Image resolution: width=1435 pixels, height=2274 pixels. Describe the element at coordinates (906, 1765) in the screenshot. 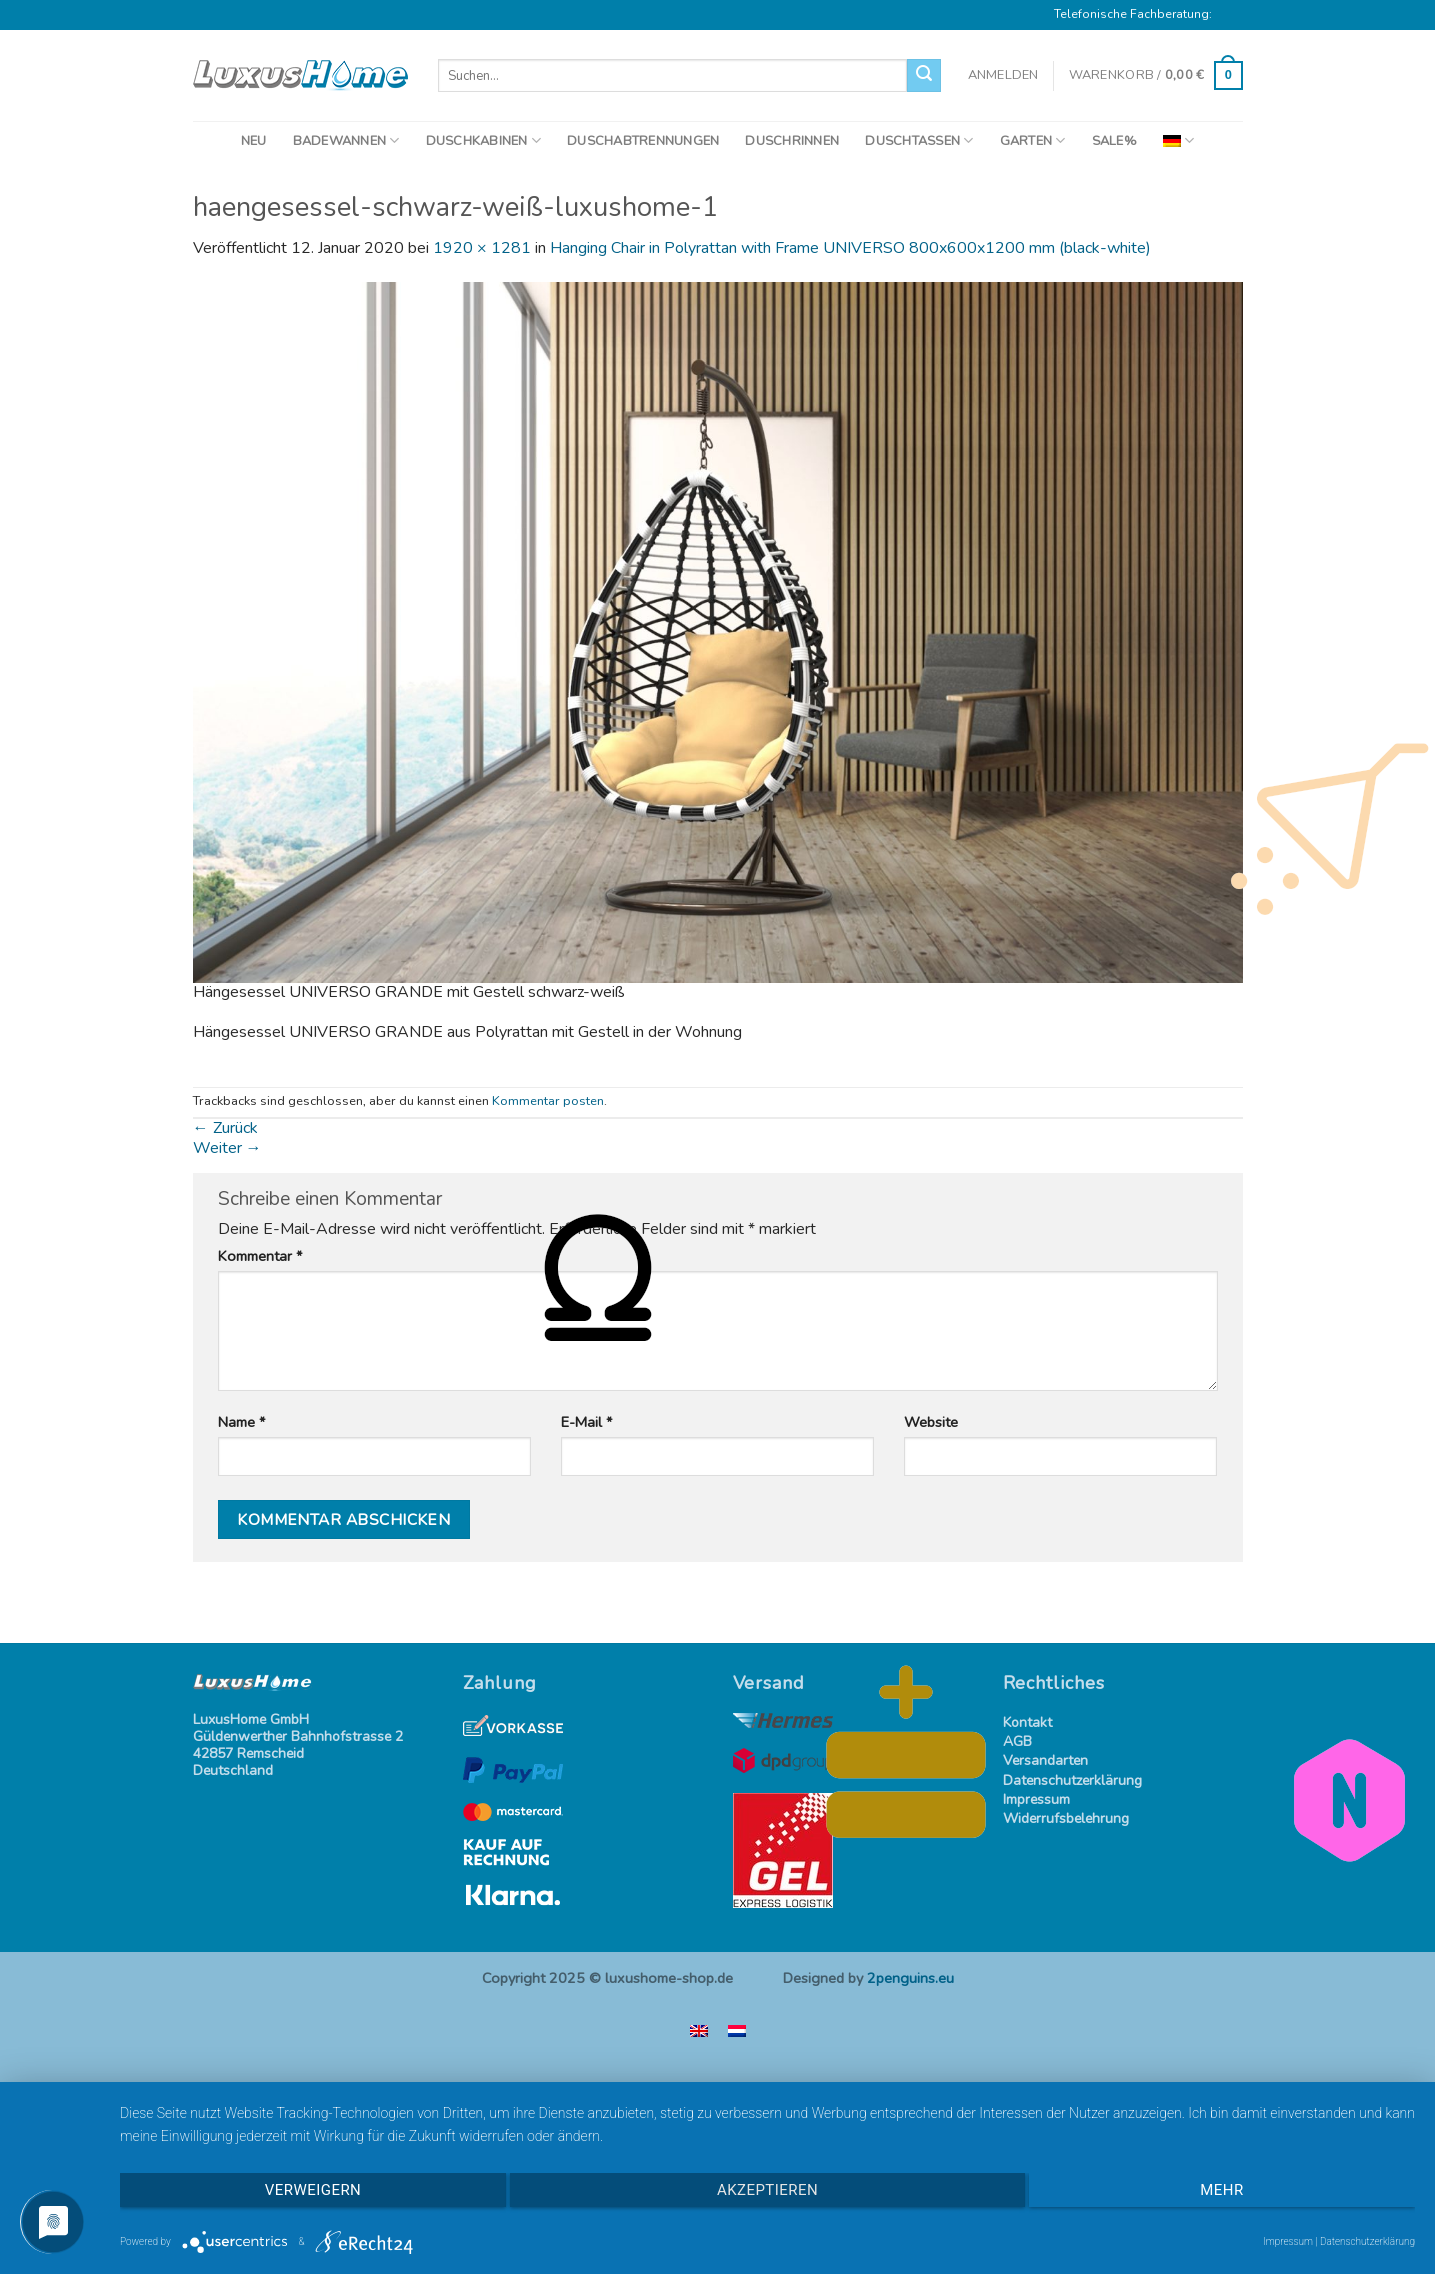

I see `add a new row at the top of a table` at that location.